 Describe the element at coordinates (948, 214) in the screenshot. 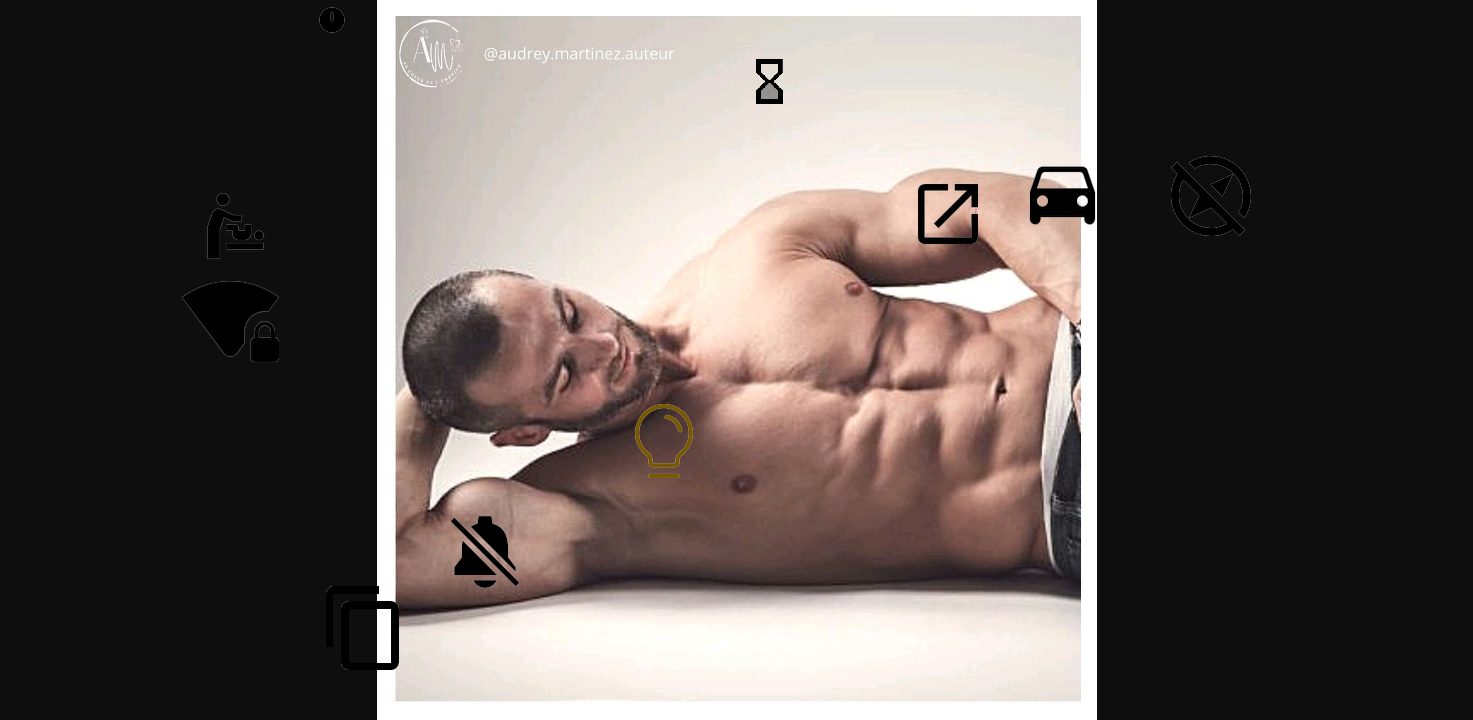

I see `open link in a new window or tab` at that location.